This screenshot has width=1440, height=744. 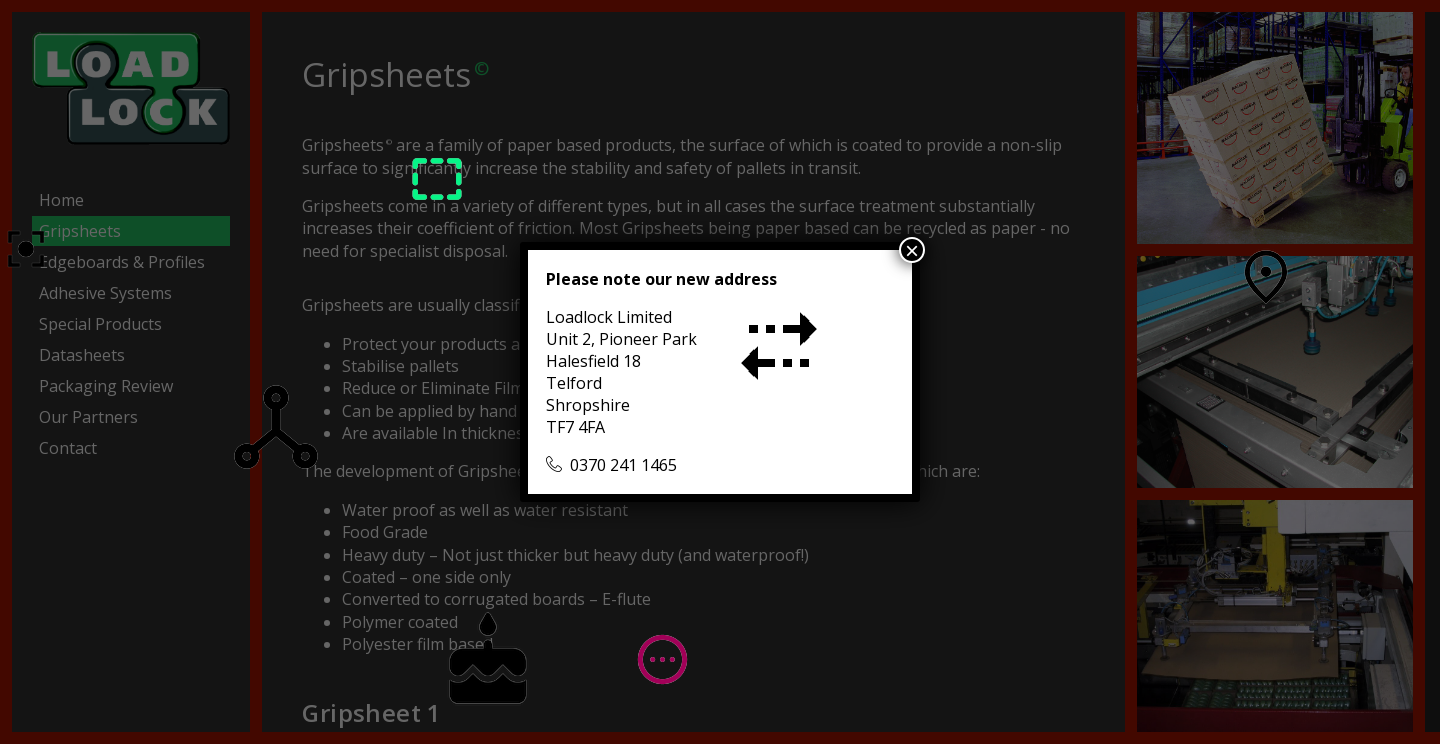 I want to click on center focus on the current subject, so click(x=26, y=249).